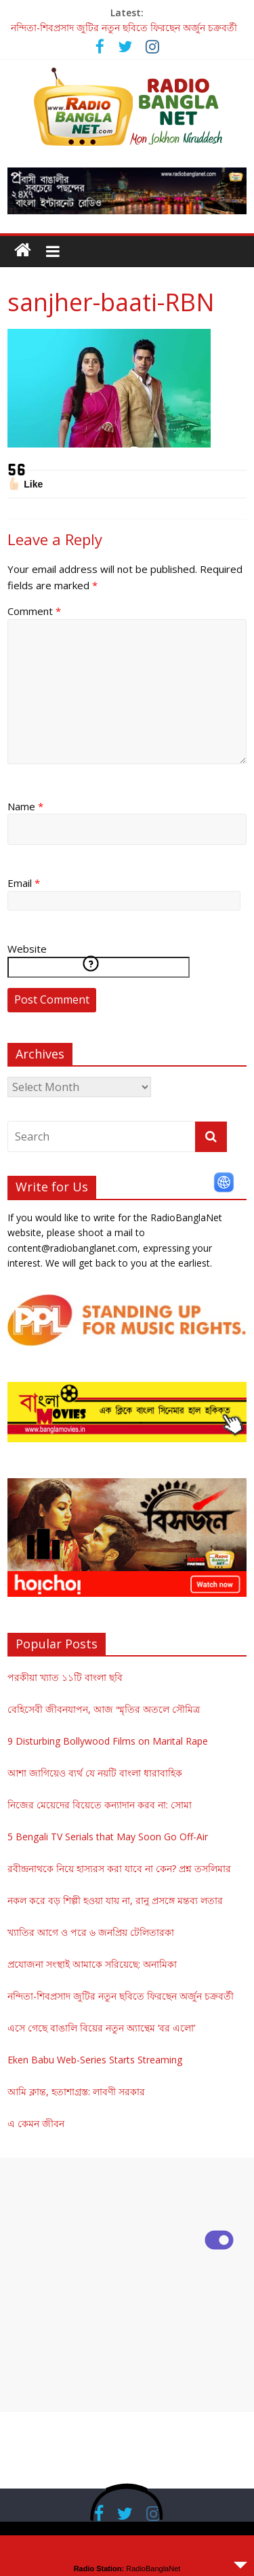 The height and width of the screenshot is (2576, 254). What do you see at coordinates (219, 2240) in the screenshot?
I see `toggle switch in the on/enabled position` at bounding box center [219, 2240].